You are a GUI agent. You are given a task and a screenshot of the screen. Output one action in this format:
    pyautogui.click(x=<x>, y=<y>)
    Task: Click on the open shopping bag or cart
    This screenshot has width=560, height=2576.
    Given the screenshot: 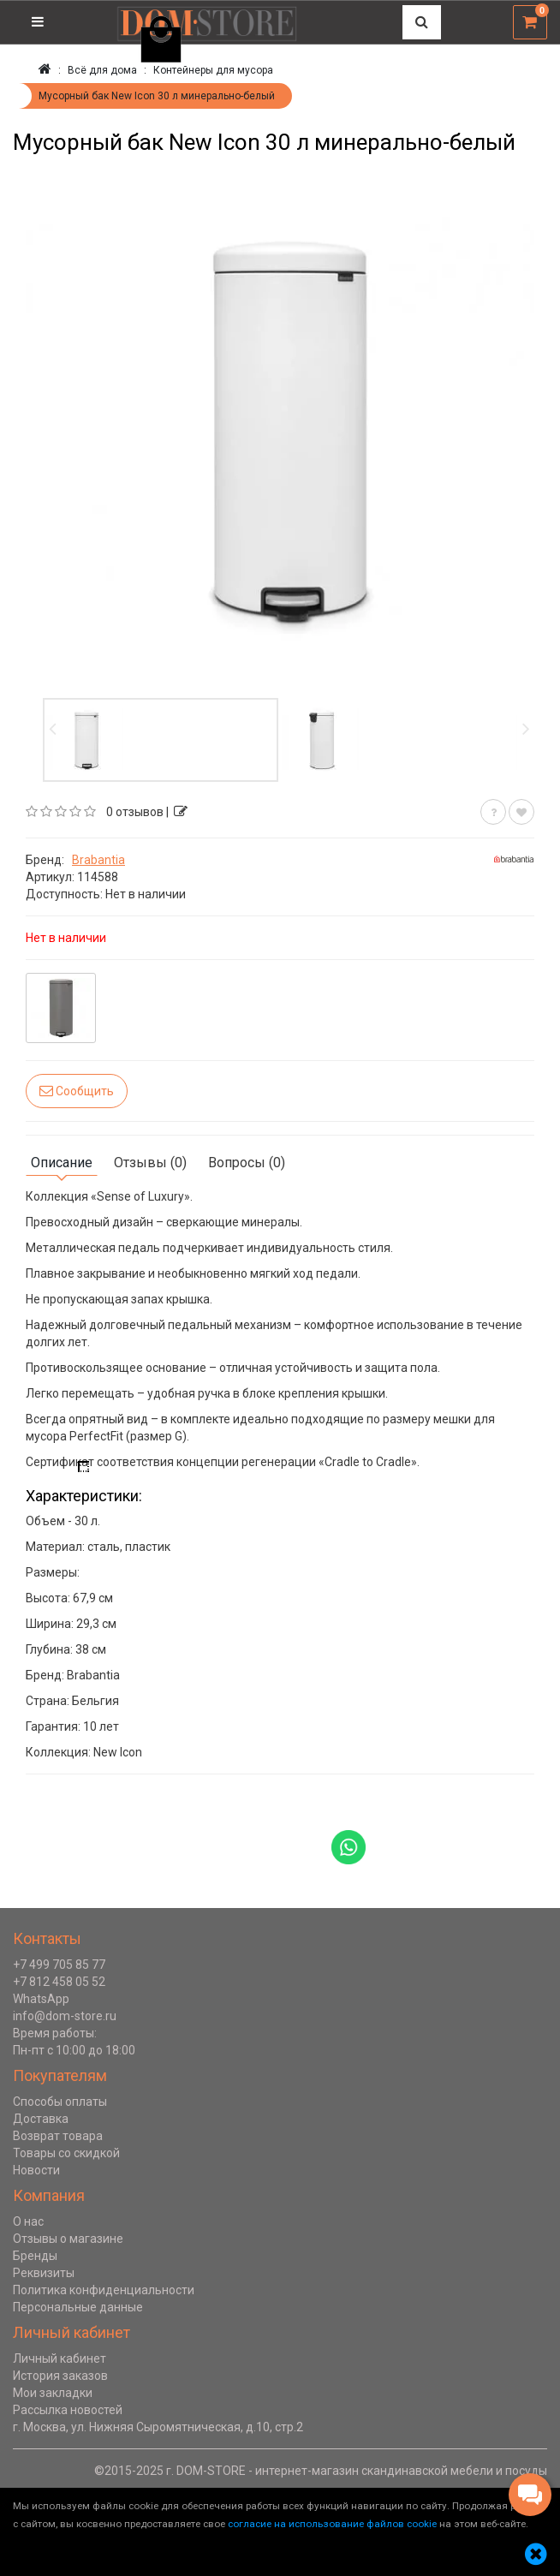 What is the action you would take?
    pyautogui.click(x=161, y=40)
    